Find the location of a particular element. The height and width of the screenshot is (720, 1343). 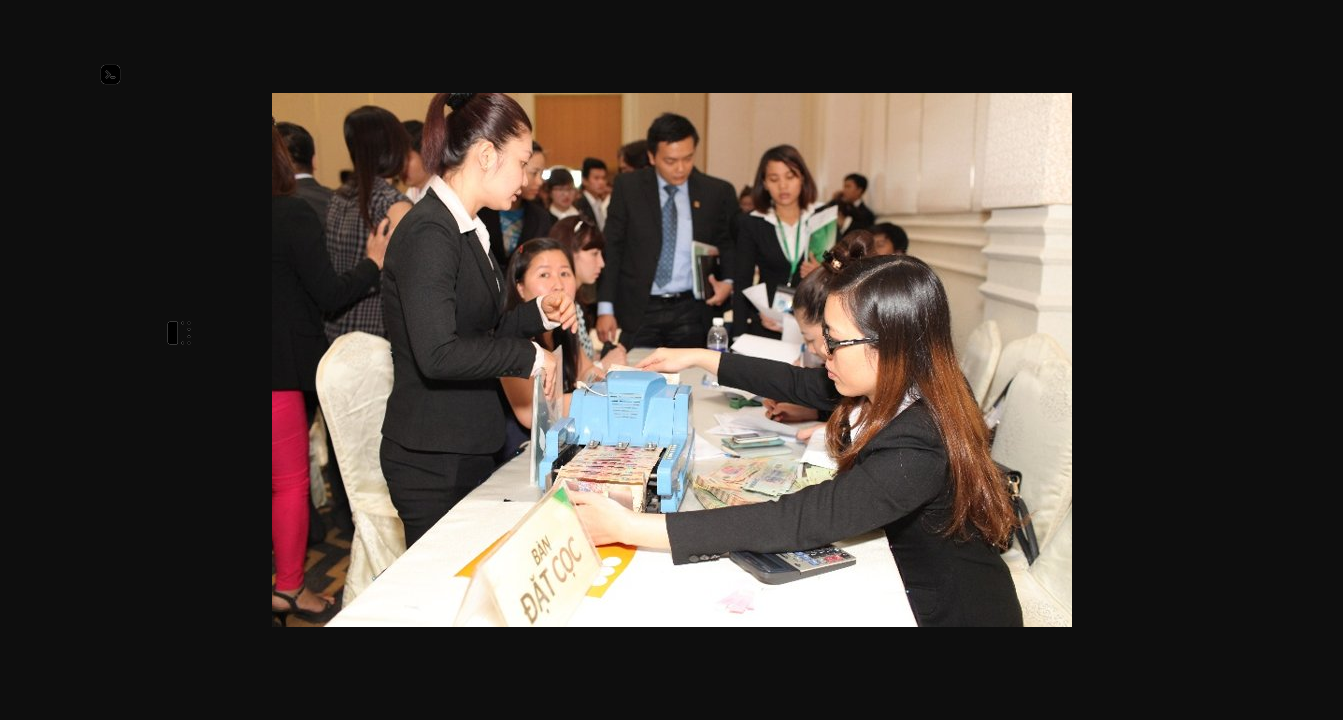

align content to the left is located at coordinates (179, 333).